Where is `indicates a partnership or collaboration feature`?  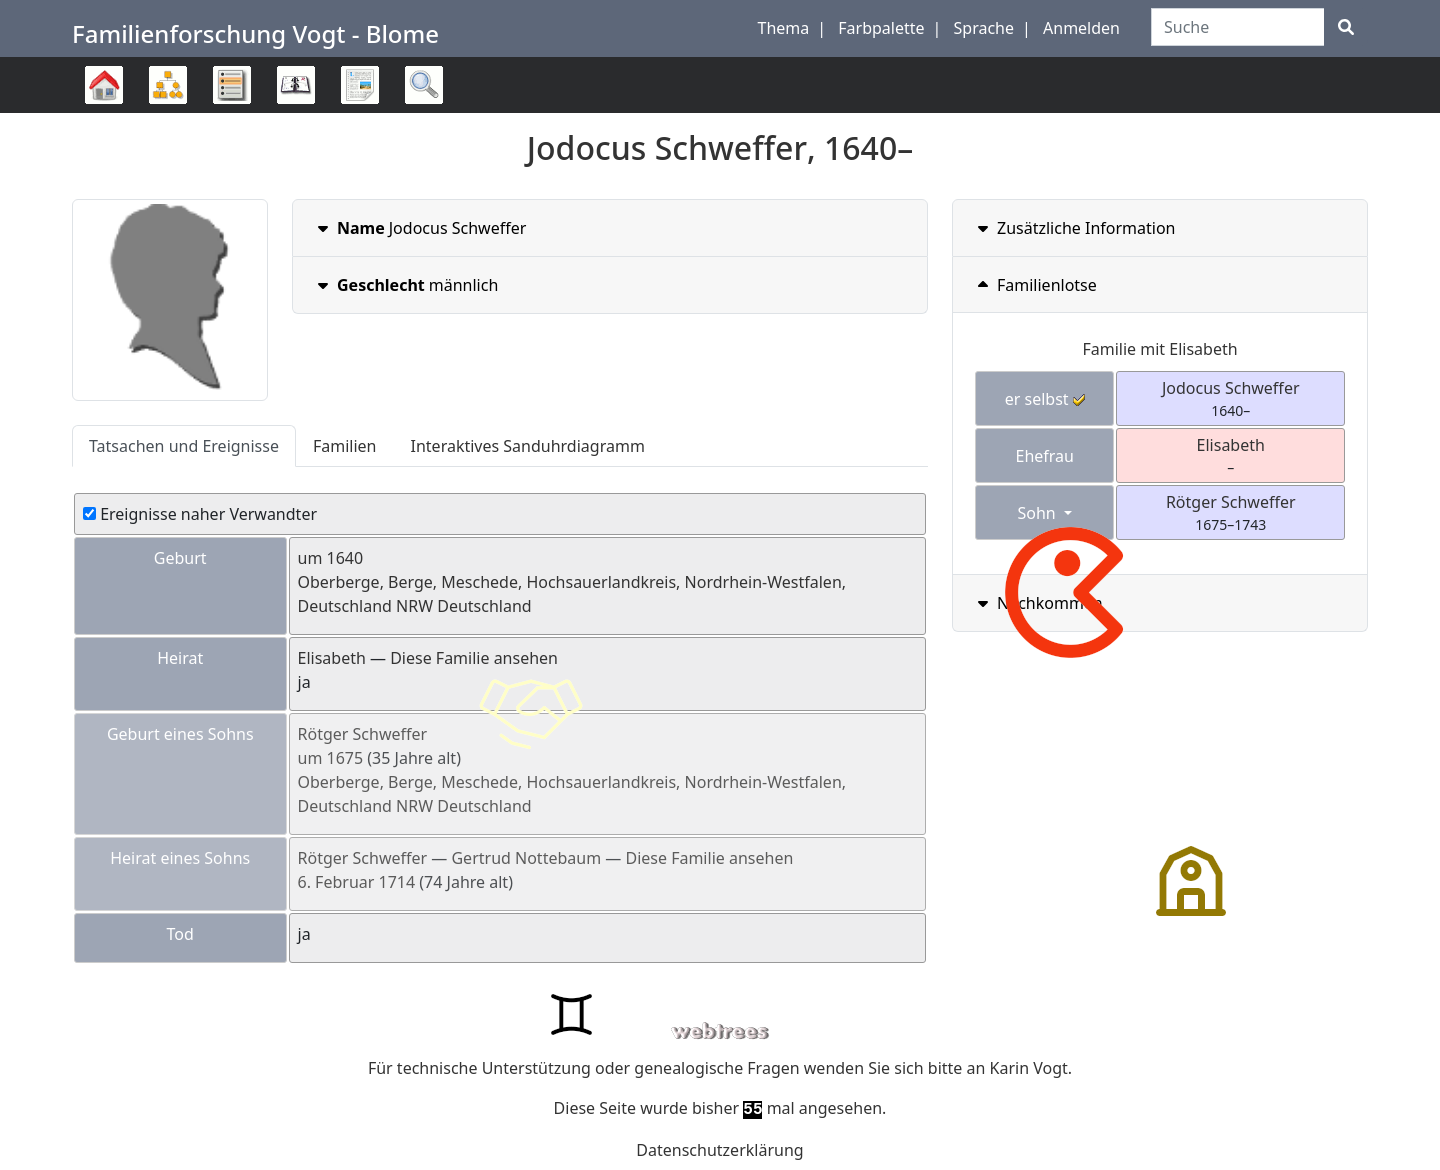
indicates a partnership or collaboration feature is located at coordinates (531, 711).